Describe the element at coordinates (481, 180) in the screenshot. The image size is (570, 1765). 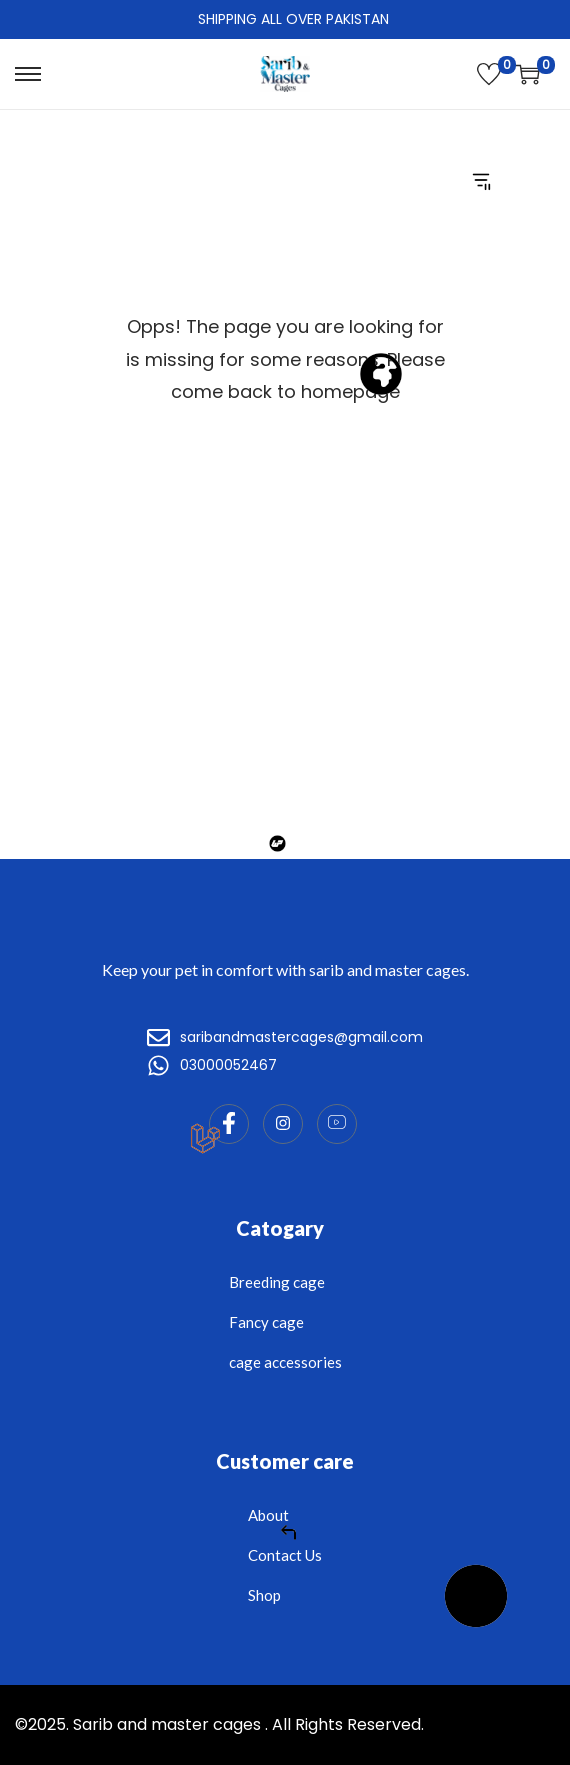
I see `pause active filter operation` at that location.